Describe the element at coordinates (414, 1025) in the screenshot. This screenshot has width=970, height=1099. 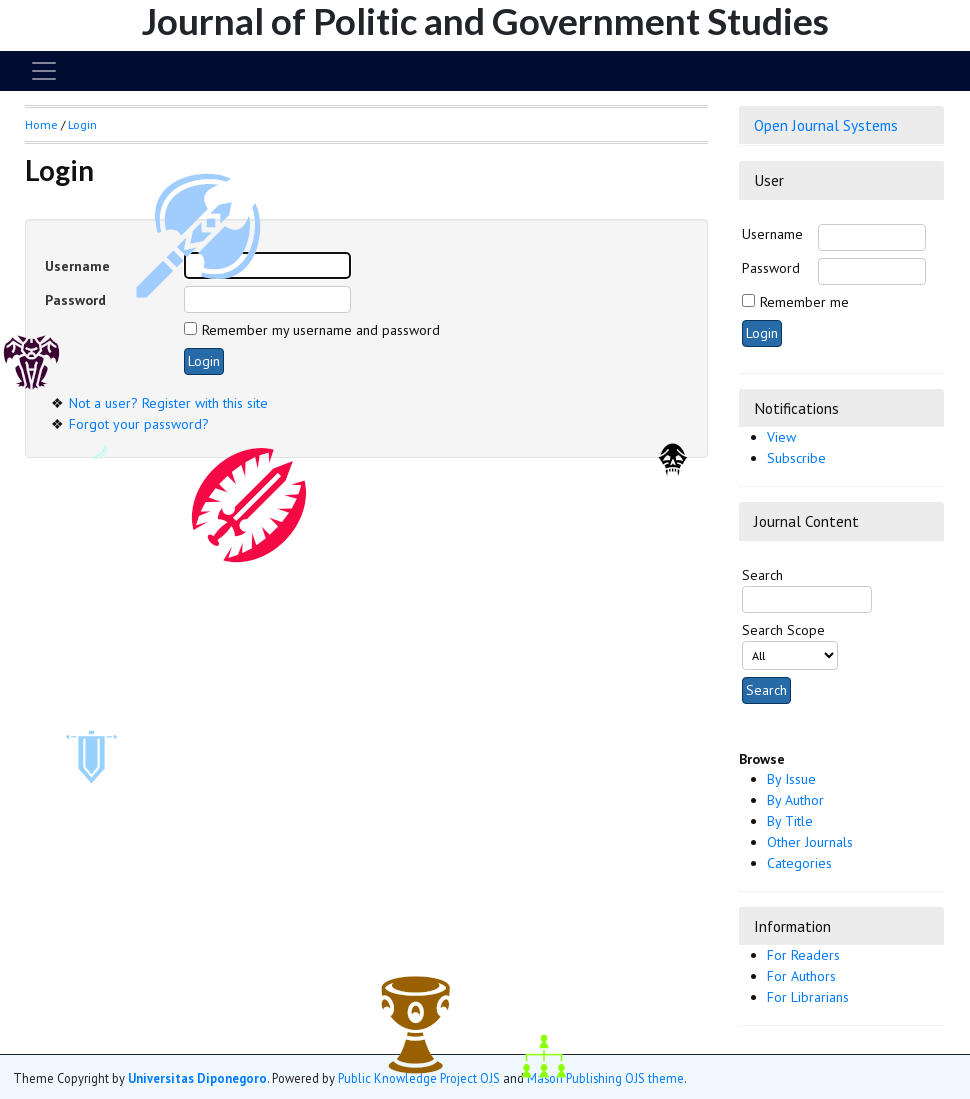
I see `view achievements or trophies` at that location.